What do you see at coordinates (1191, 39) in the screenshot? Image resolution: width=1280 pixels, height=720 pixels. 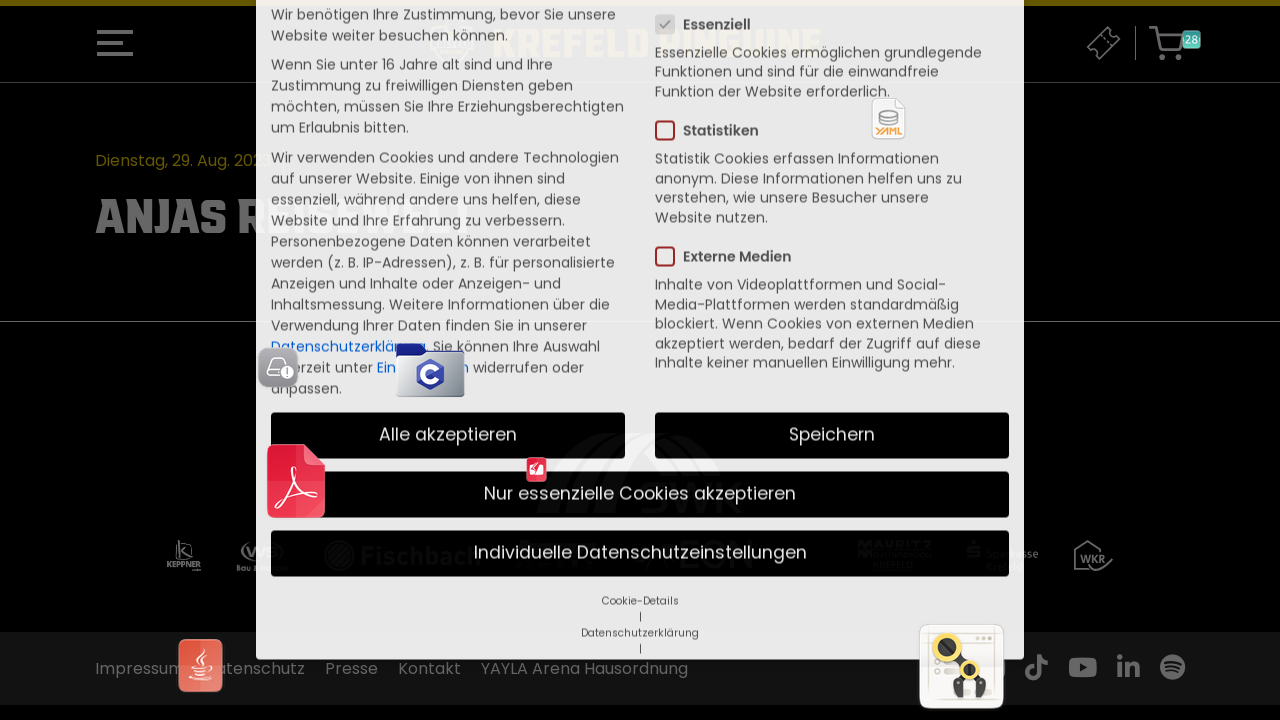 I see `open the calendar app` at bounding box center [1191, 39].